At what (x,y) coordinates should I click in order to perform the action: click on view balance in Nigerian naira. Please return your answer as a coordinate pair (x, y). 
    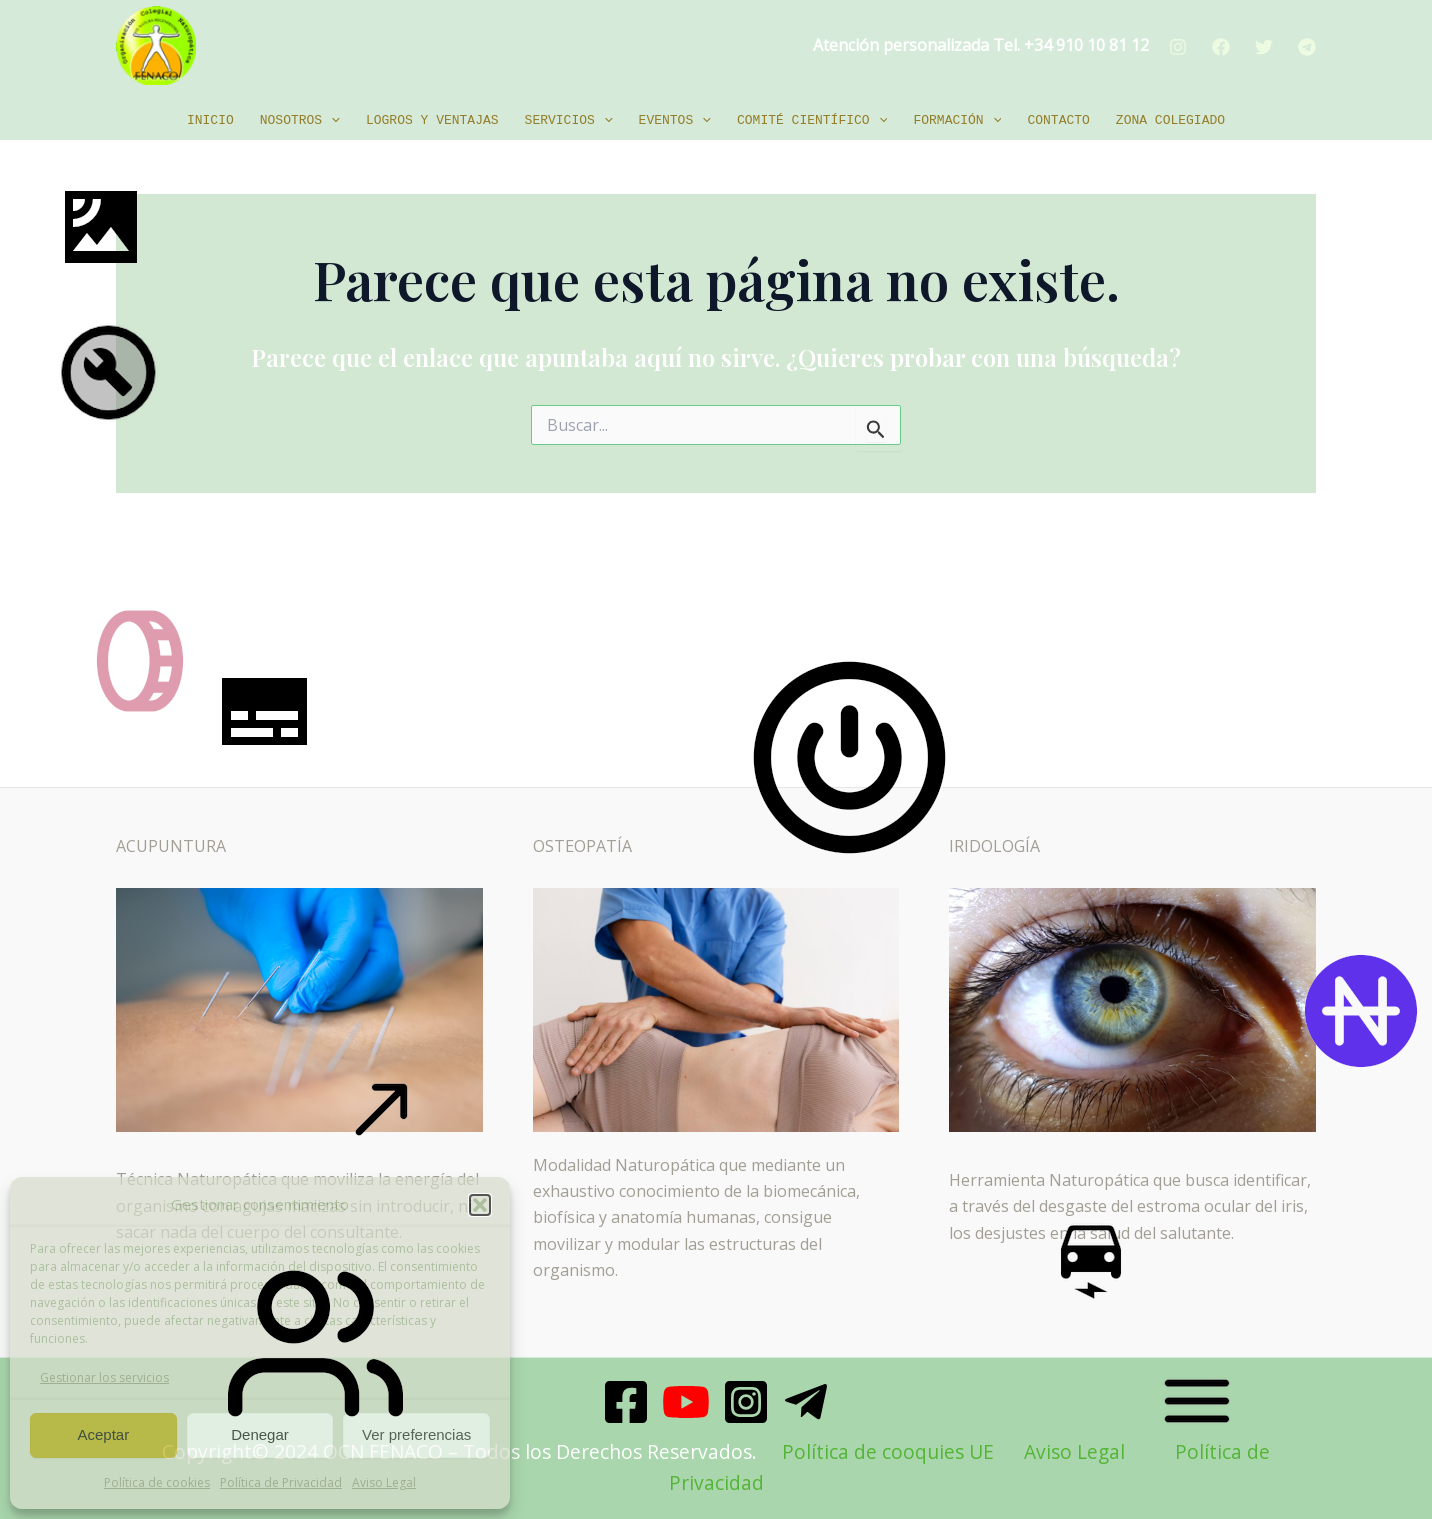
    Looking at the image, I should click on (1361, 1011).